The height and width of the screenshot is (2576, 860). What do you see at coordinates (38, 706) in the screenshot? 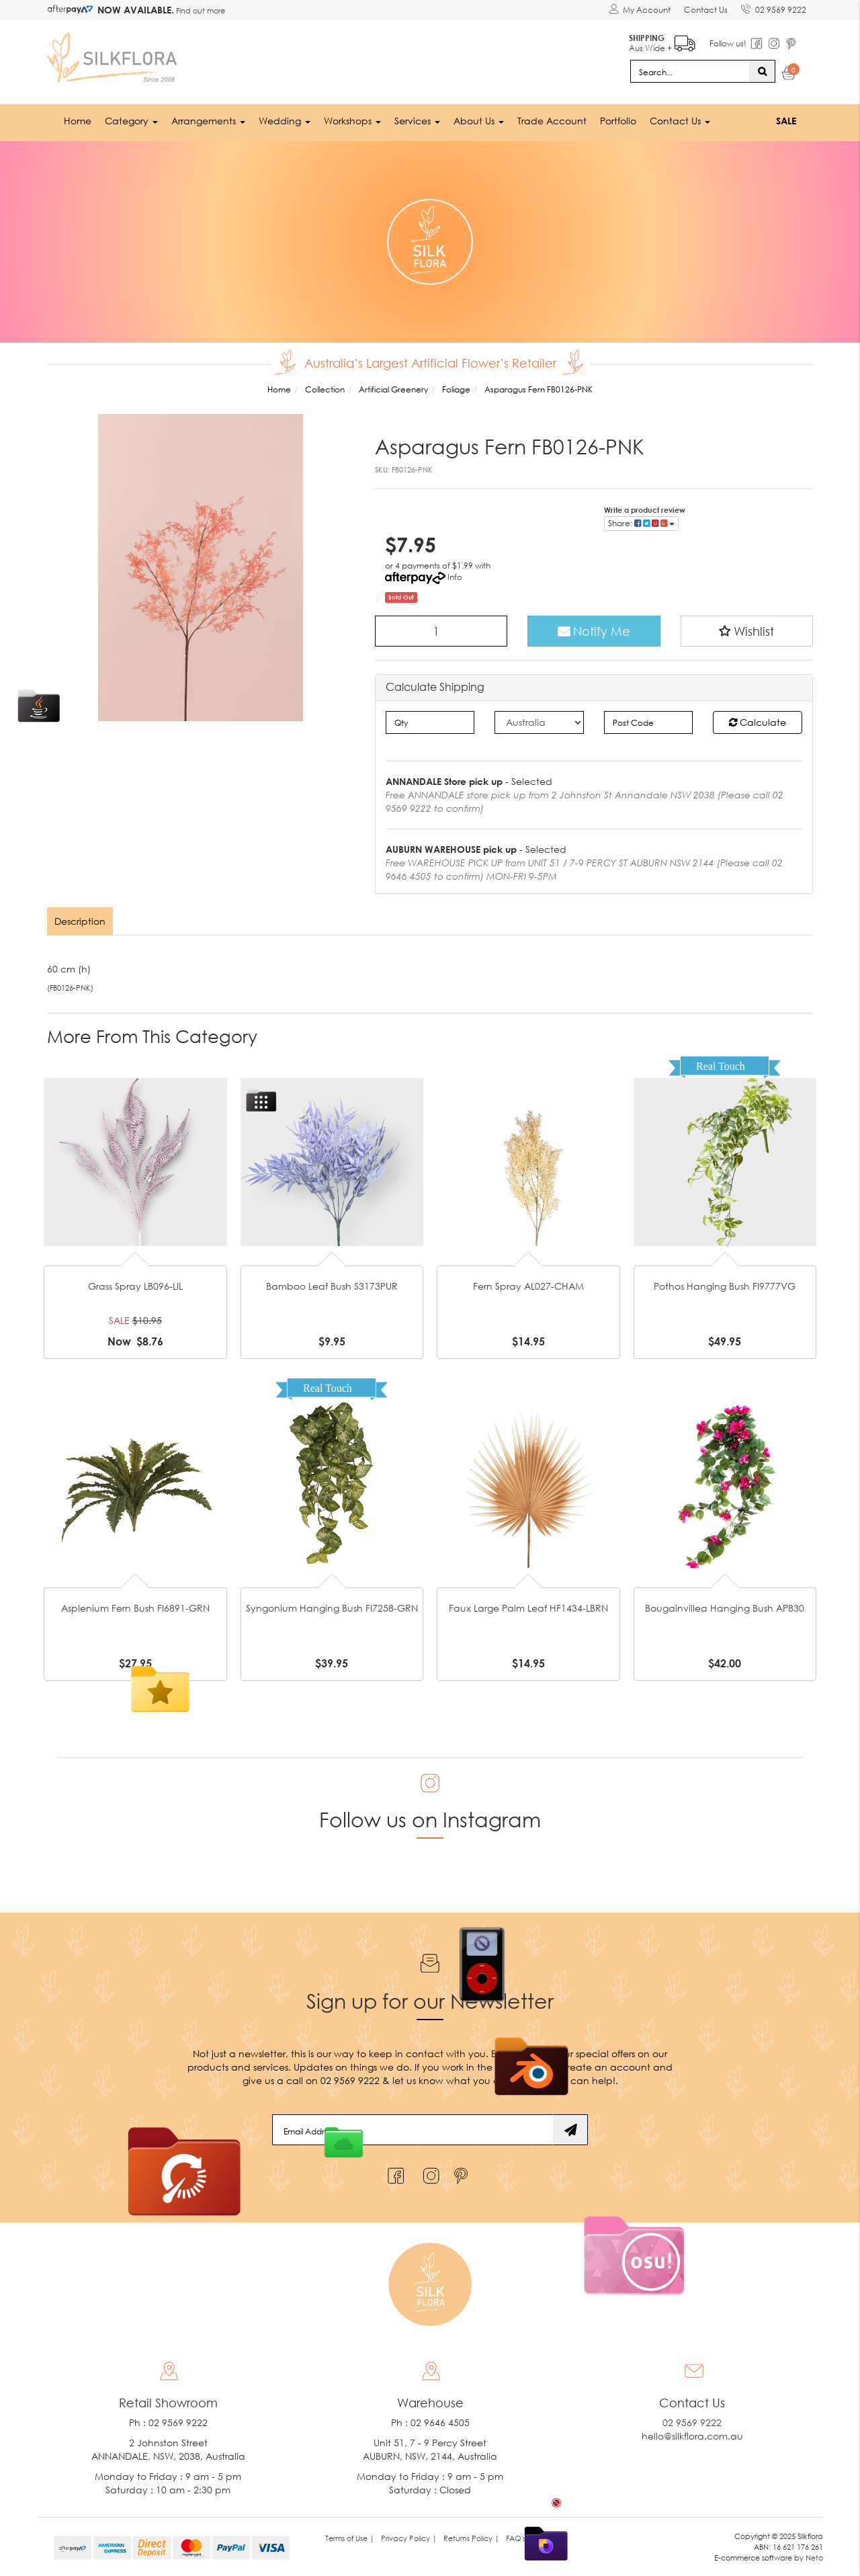
I see `open folder containing java project files` at bounding box center [38, 706].